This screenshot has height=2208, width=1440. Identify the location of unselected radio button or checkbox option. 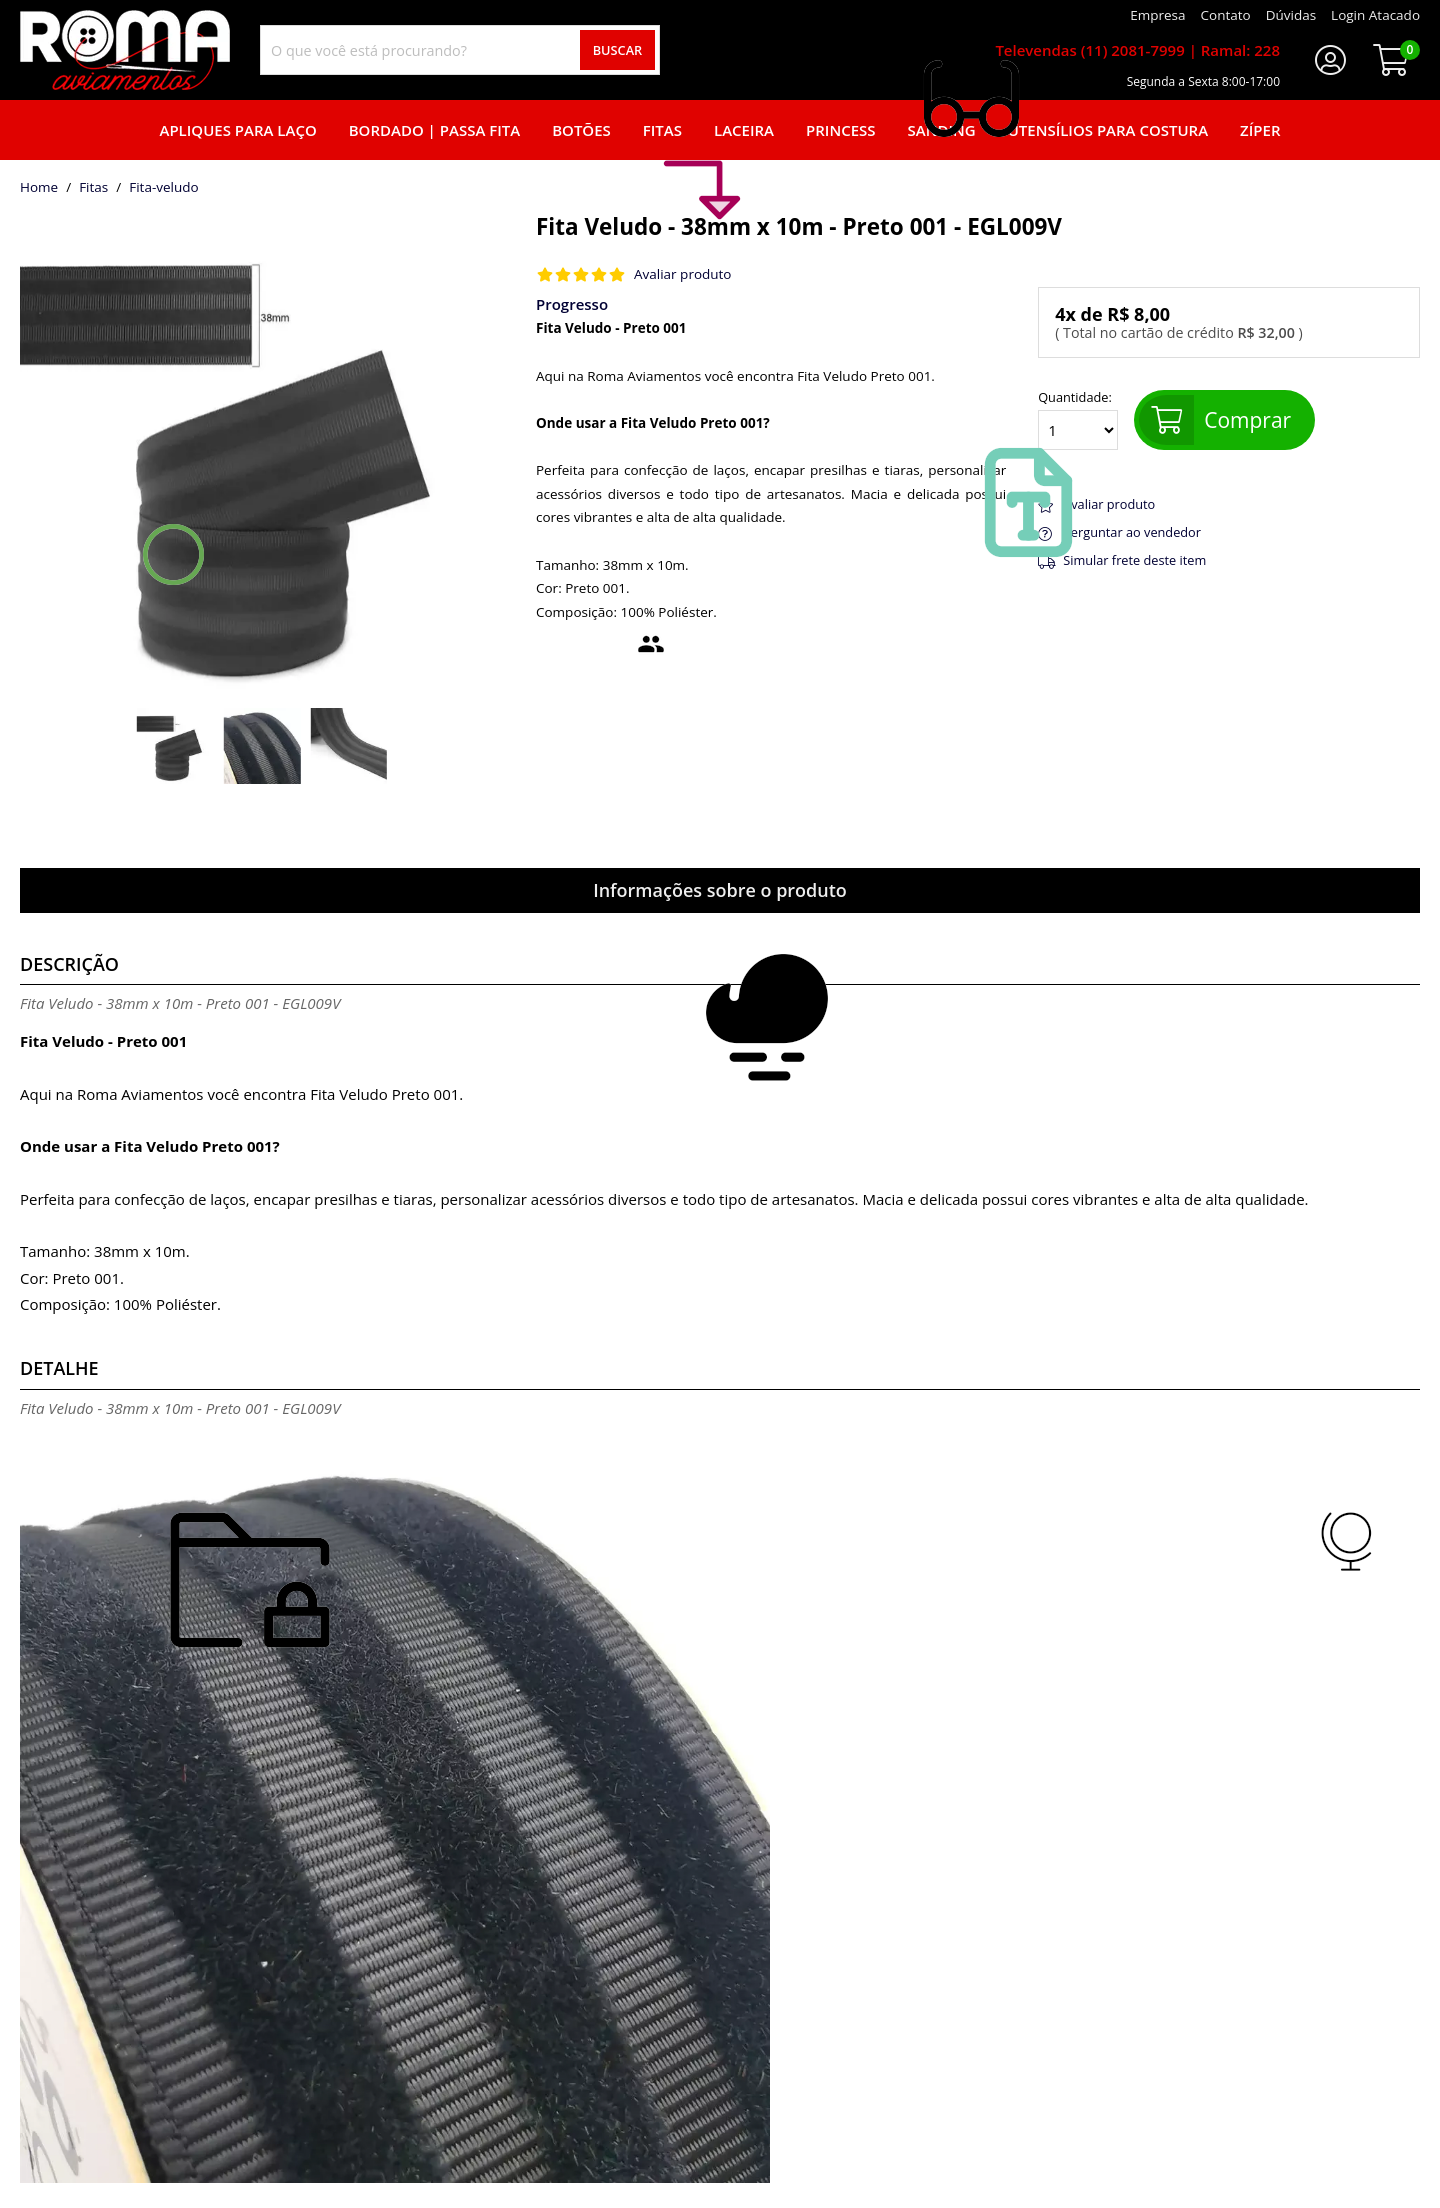
(173, 554).